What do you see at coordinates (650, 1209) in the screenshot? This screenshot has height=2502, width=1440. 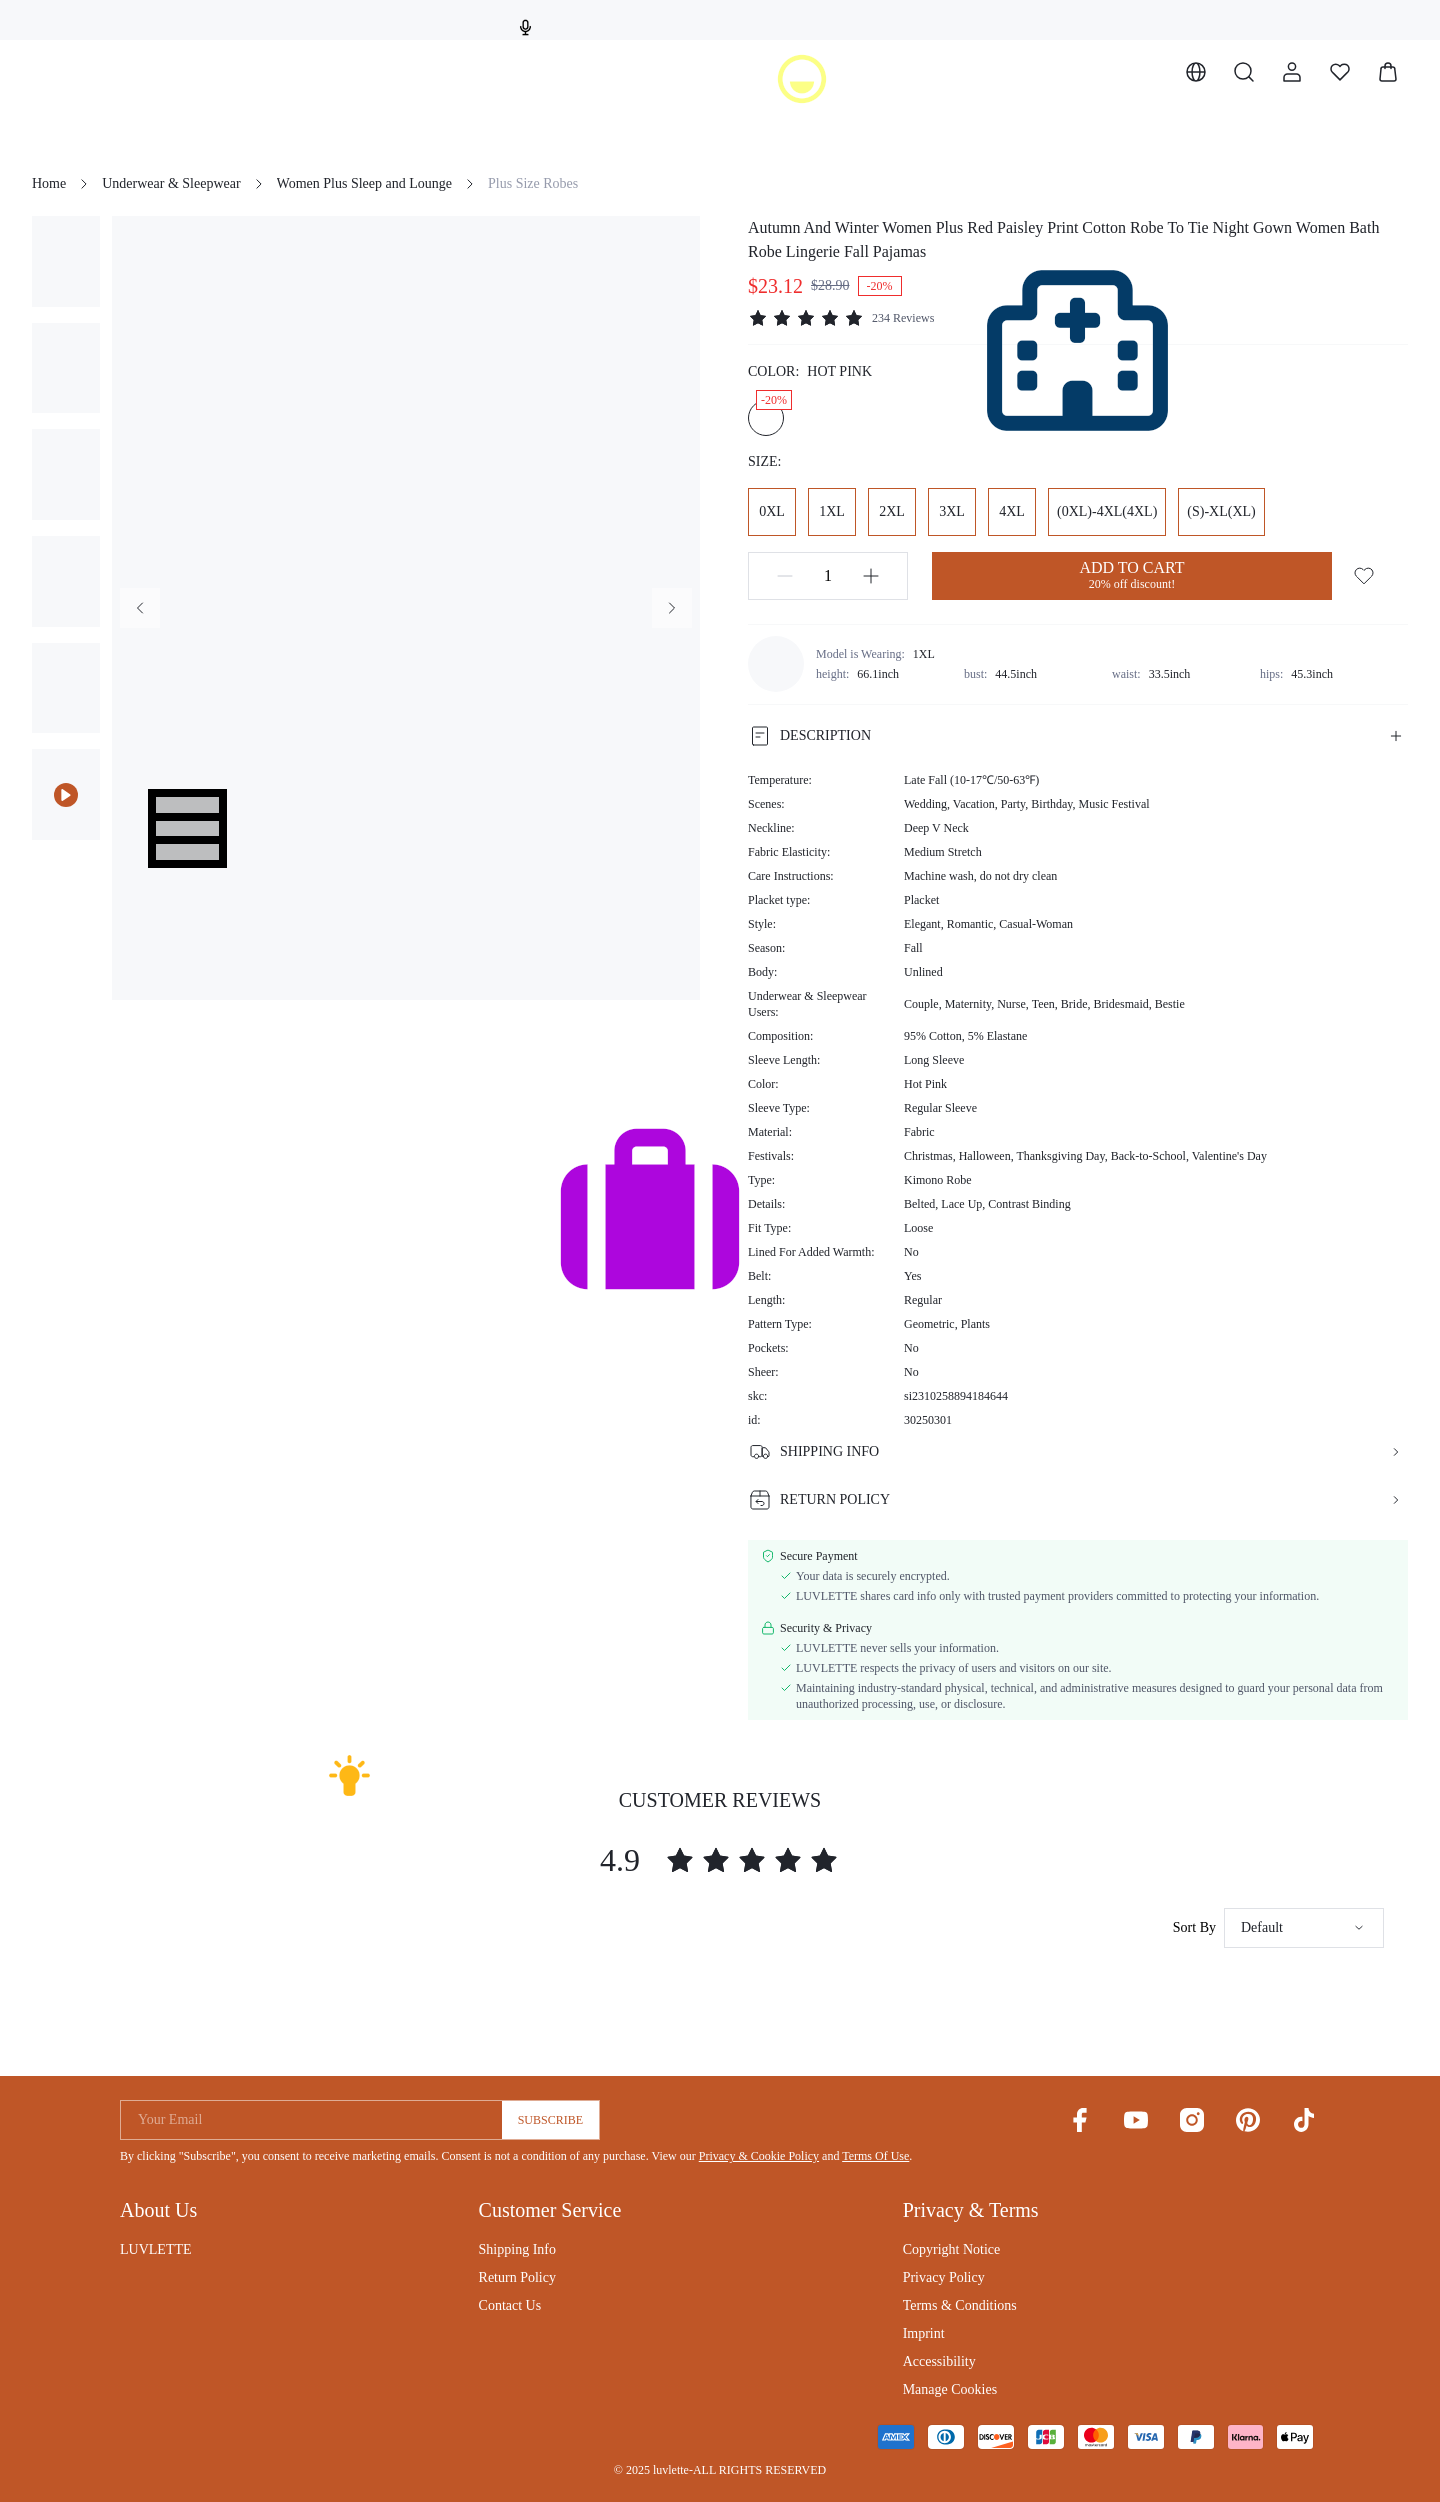 I see `access work or business documents` at bounding box center [650, 1209].